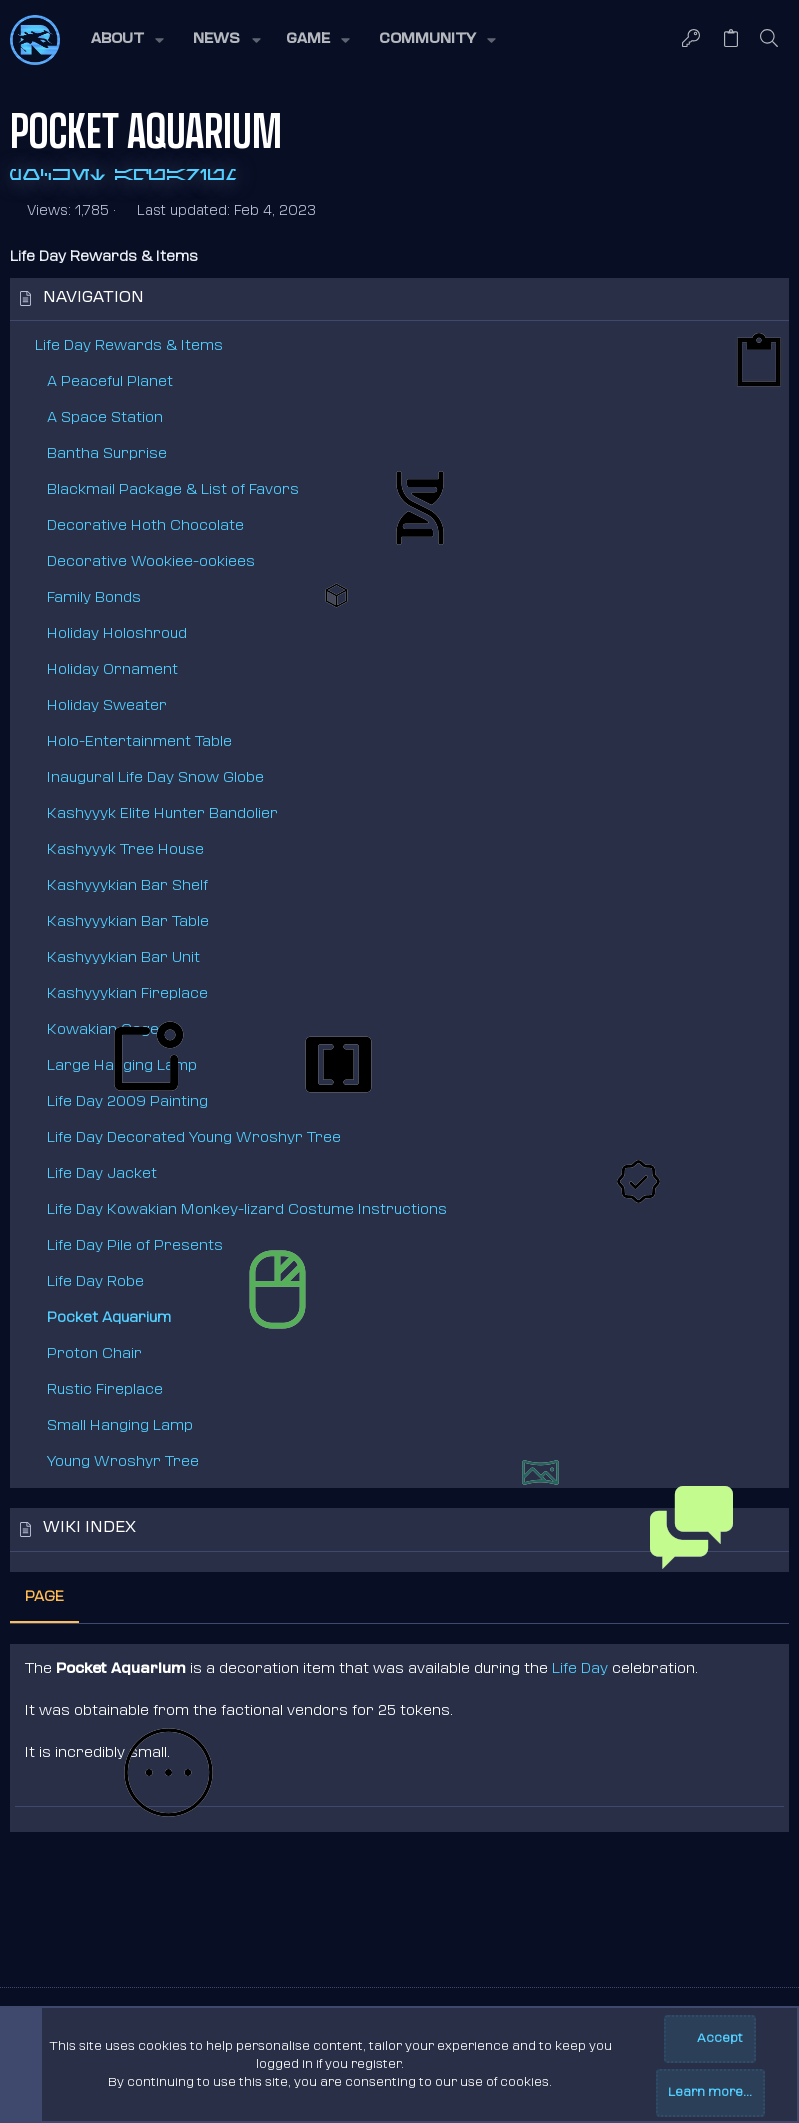  I want to click on access genetic or biological information, so click(420, 508).